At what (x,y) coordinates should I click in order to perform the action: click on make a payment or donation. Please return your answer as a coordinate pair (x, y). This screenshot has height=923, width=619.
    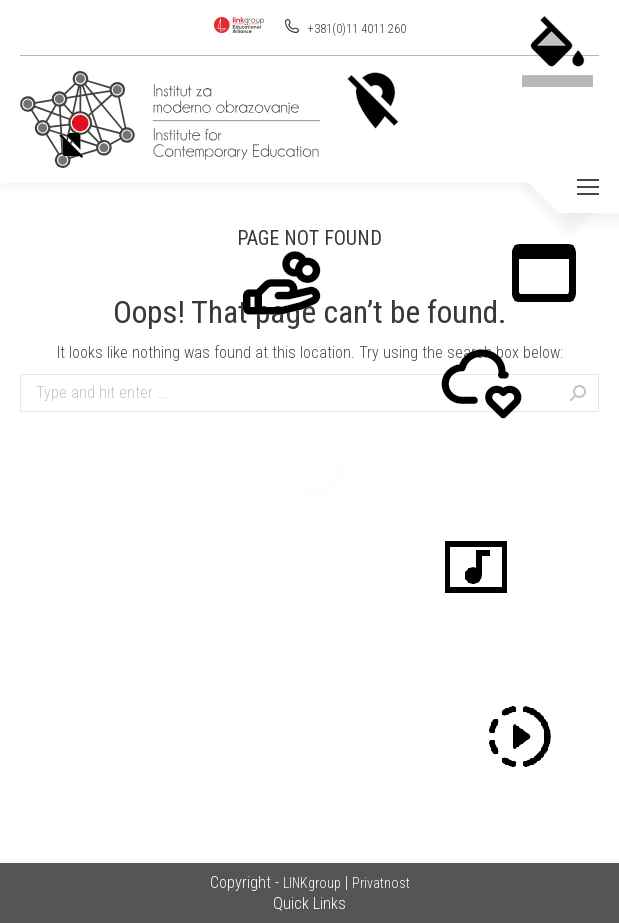
    Looking at the image, I should click on (283, 285).